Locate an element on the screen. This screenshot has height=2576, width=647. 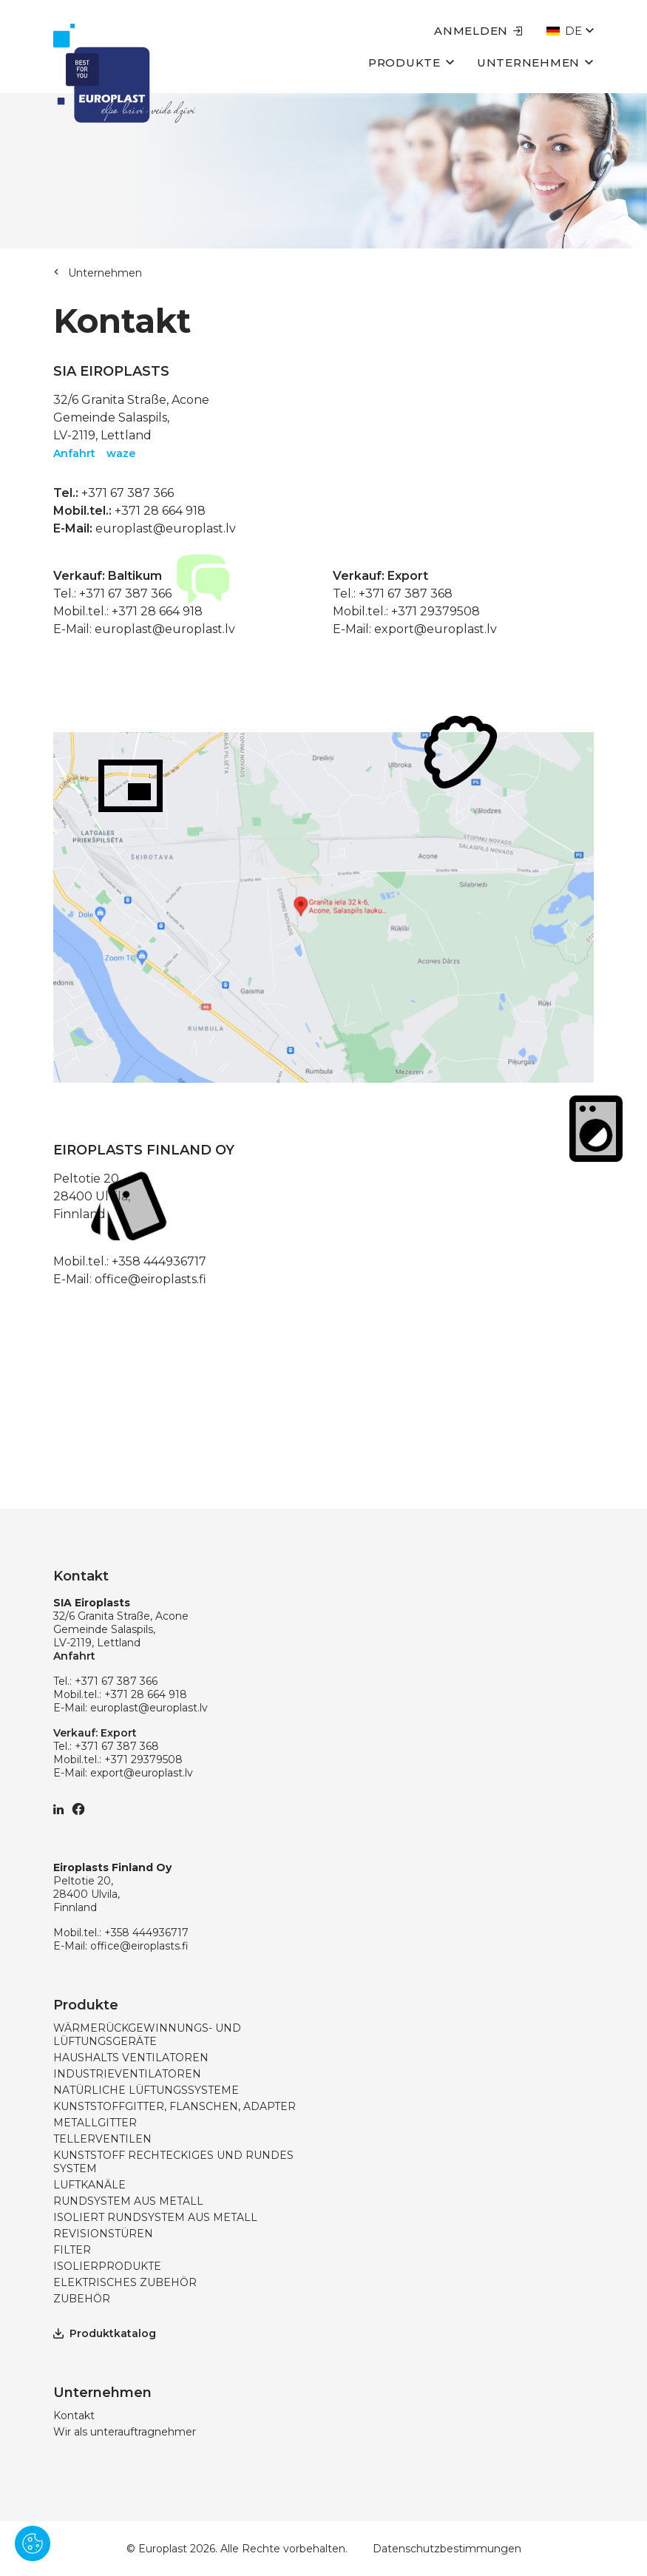
access style or theme options is located at coordinates (129, 1205).